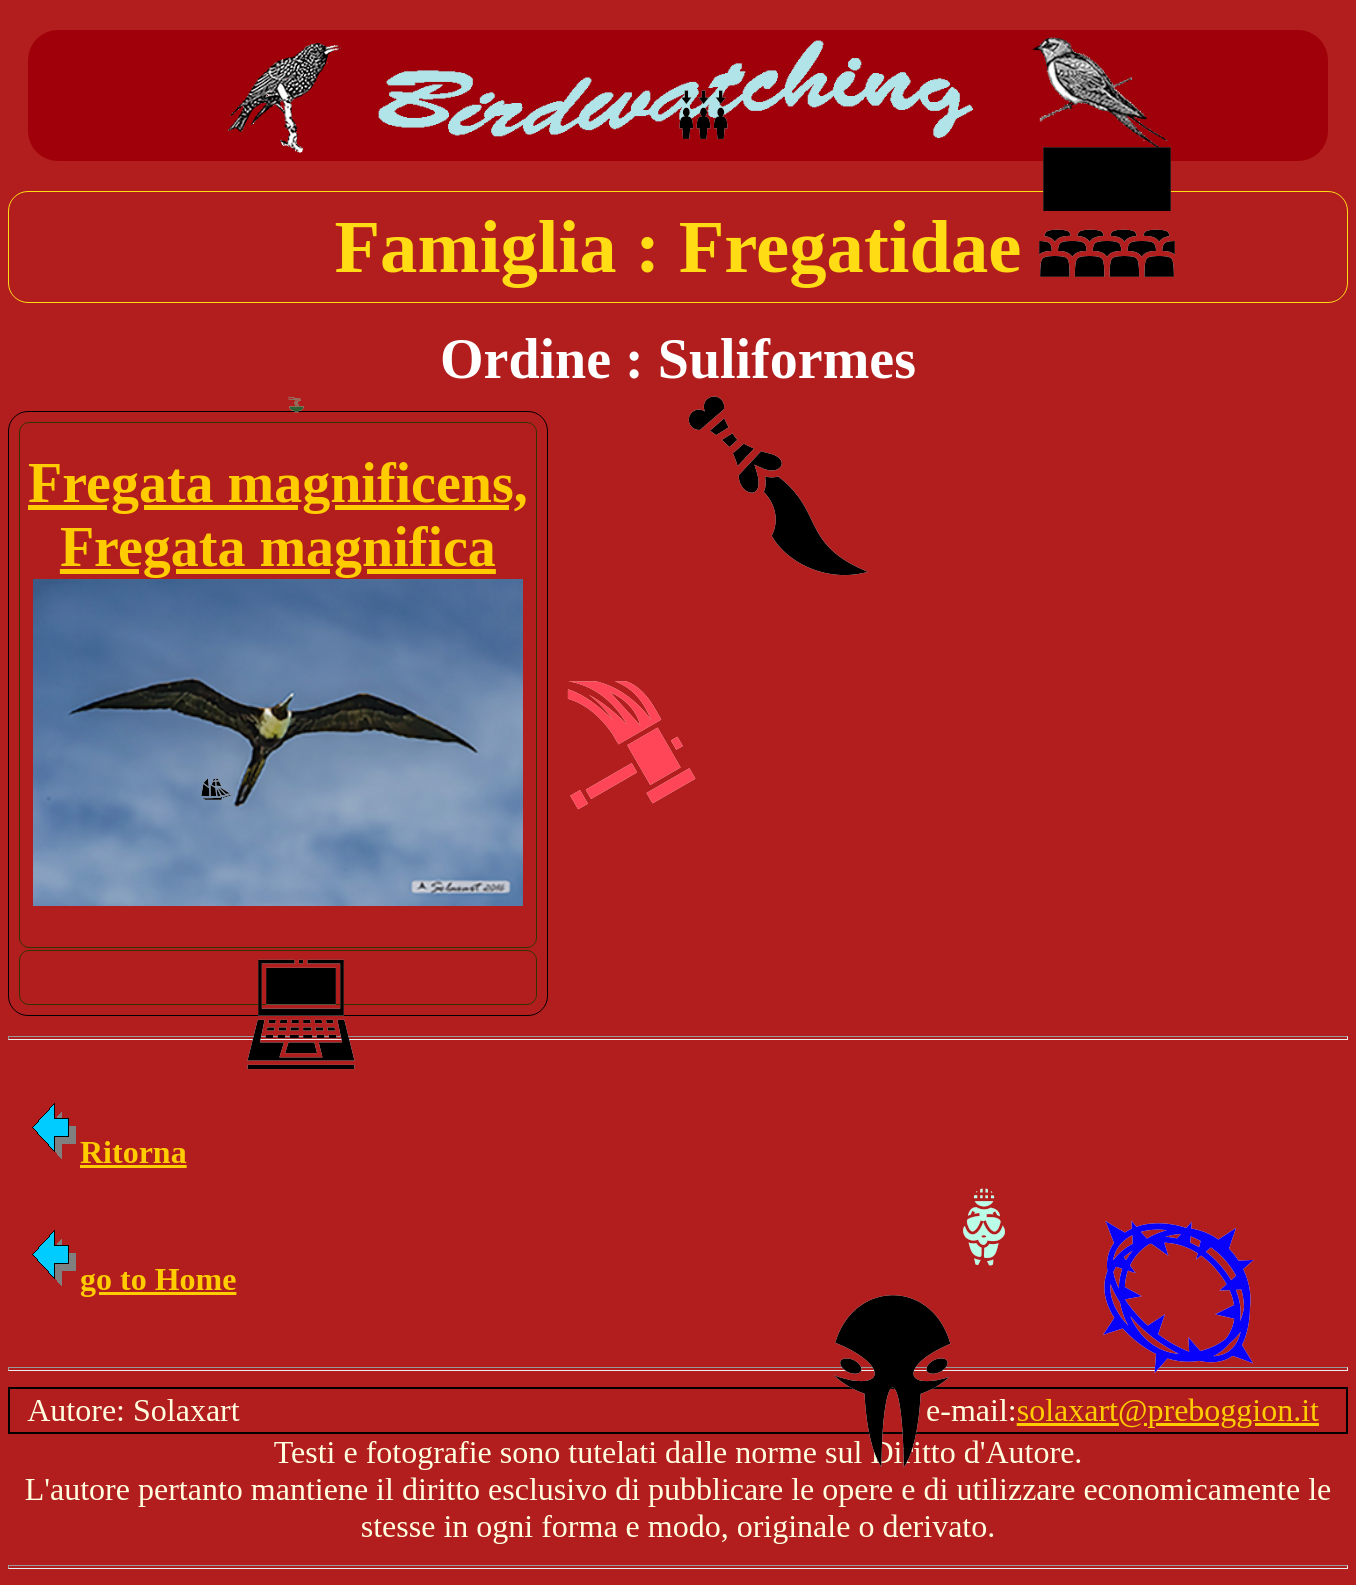 Image resolution: width=1356 pixels, height=1585 pixels. I want to click on alien or extraterrestrial enemy indicator, so click(892, 1382).